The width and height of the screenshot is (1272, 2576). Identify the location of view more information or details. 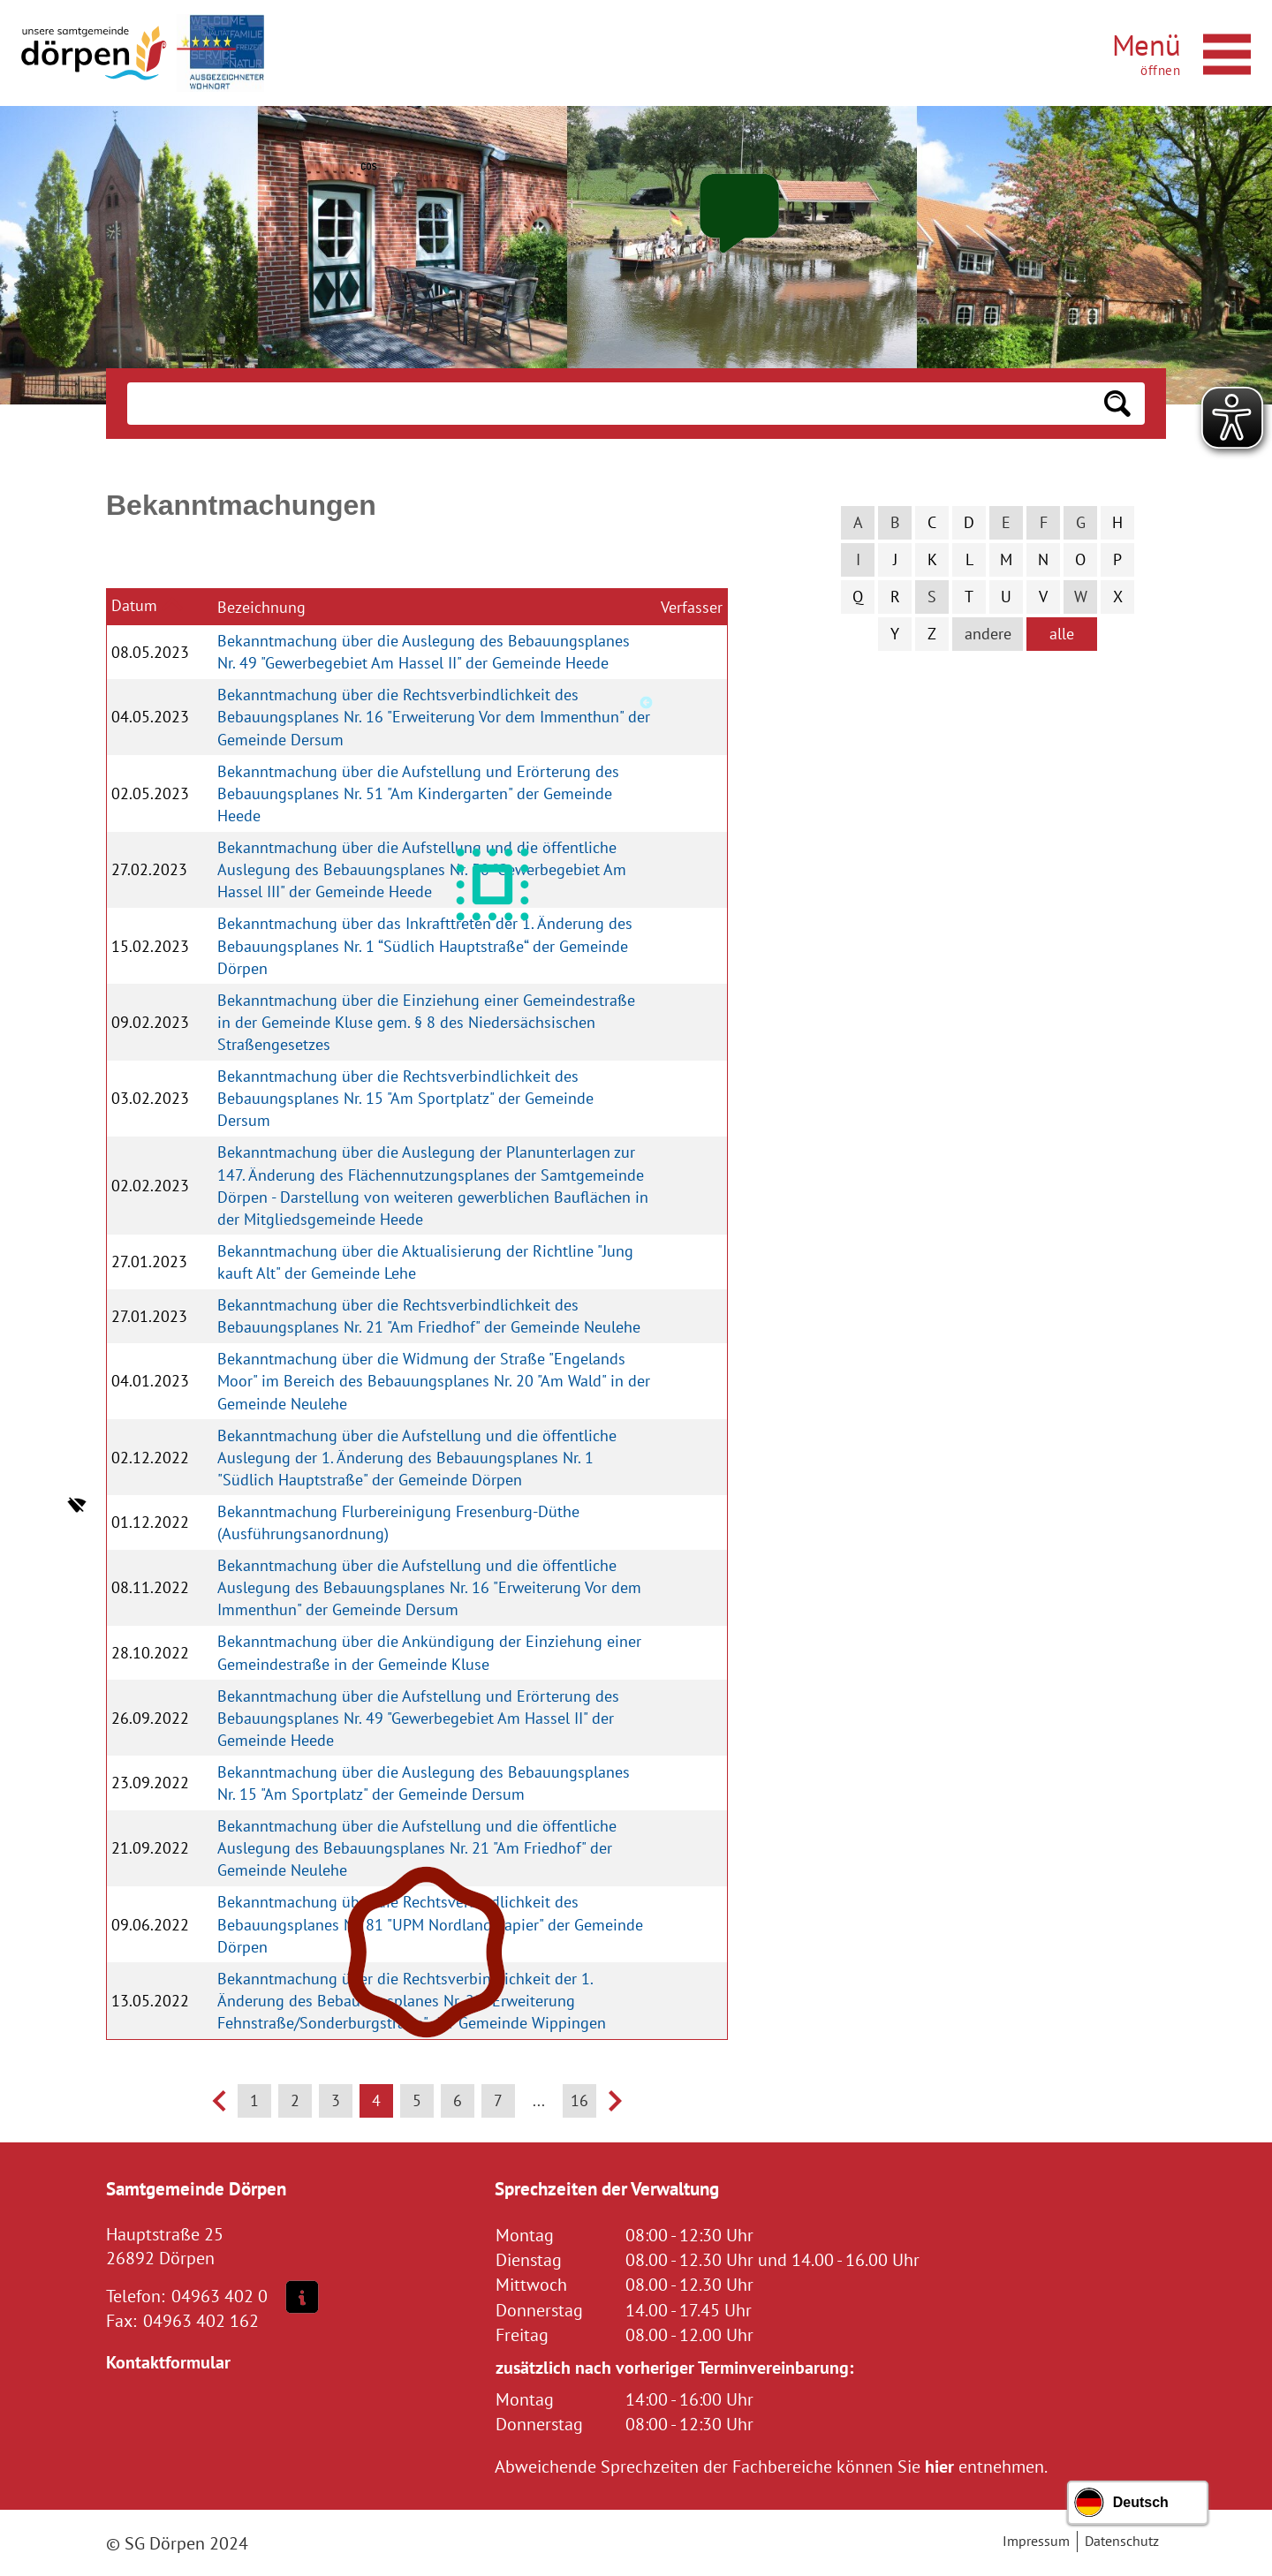
(302, 2297).